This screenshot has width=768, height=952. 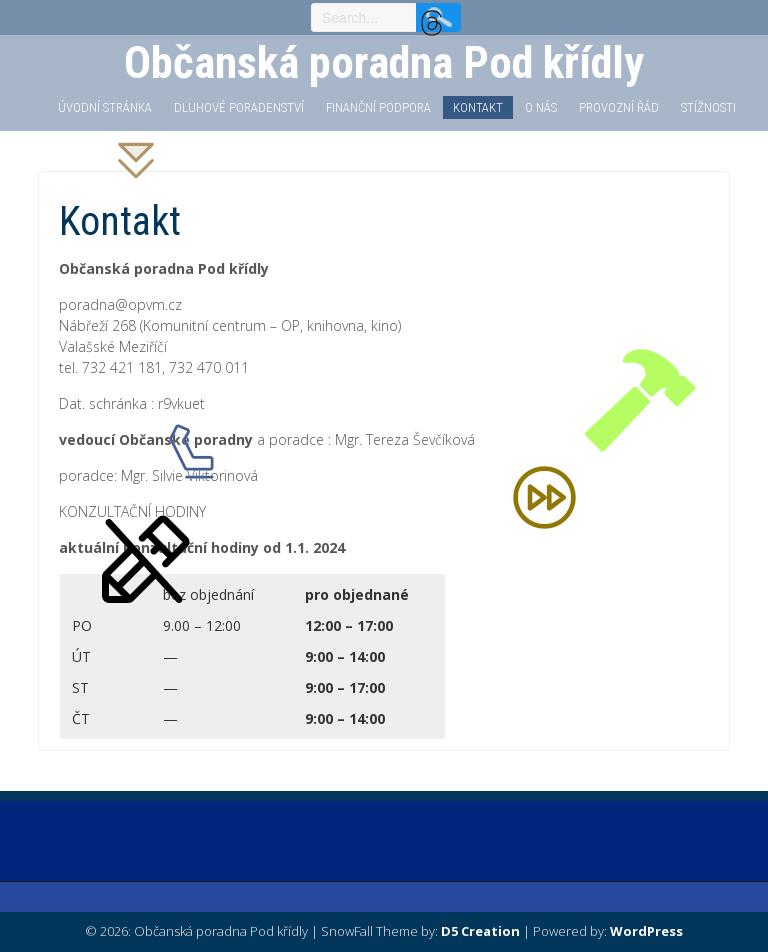 What do you see at coordinates (640, 399) in the screenshot?
I see `access tools or settings` at bounding box center [640, 399].